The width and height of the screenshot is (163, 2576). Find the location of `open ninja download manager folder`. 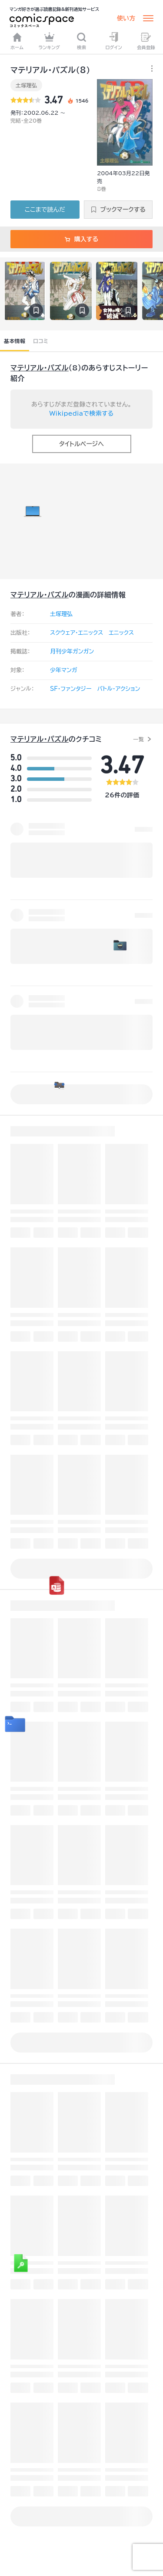

open ninja download manager folder is located at coordinates (120, 946).